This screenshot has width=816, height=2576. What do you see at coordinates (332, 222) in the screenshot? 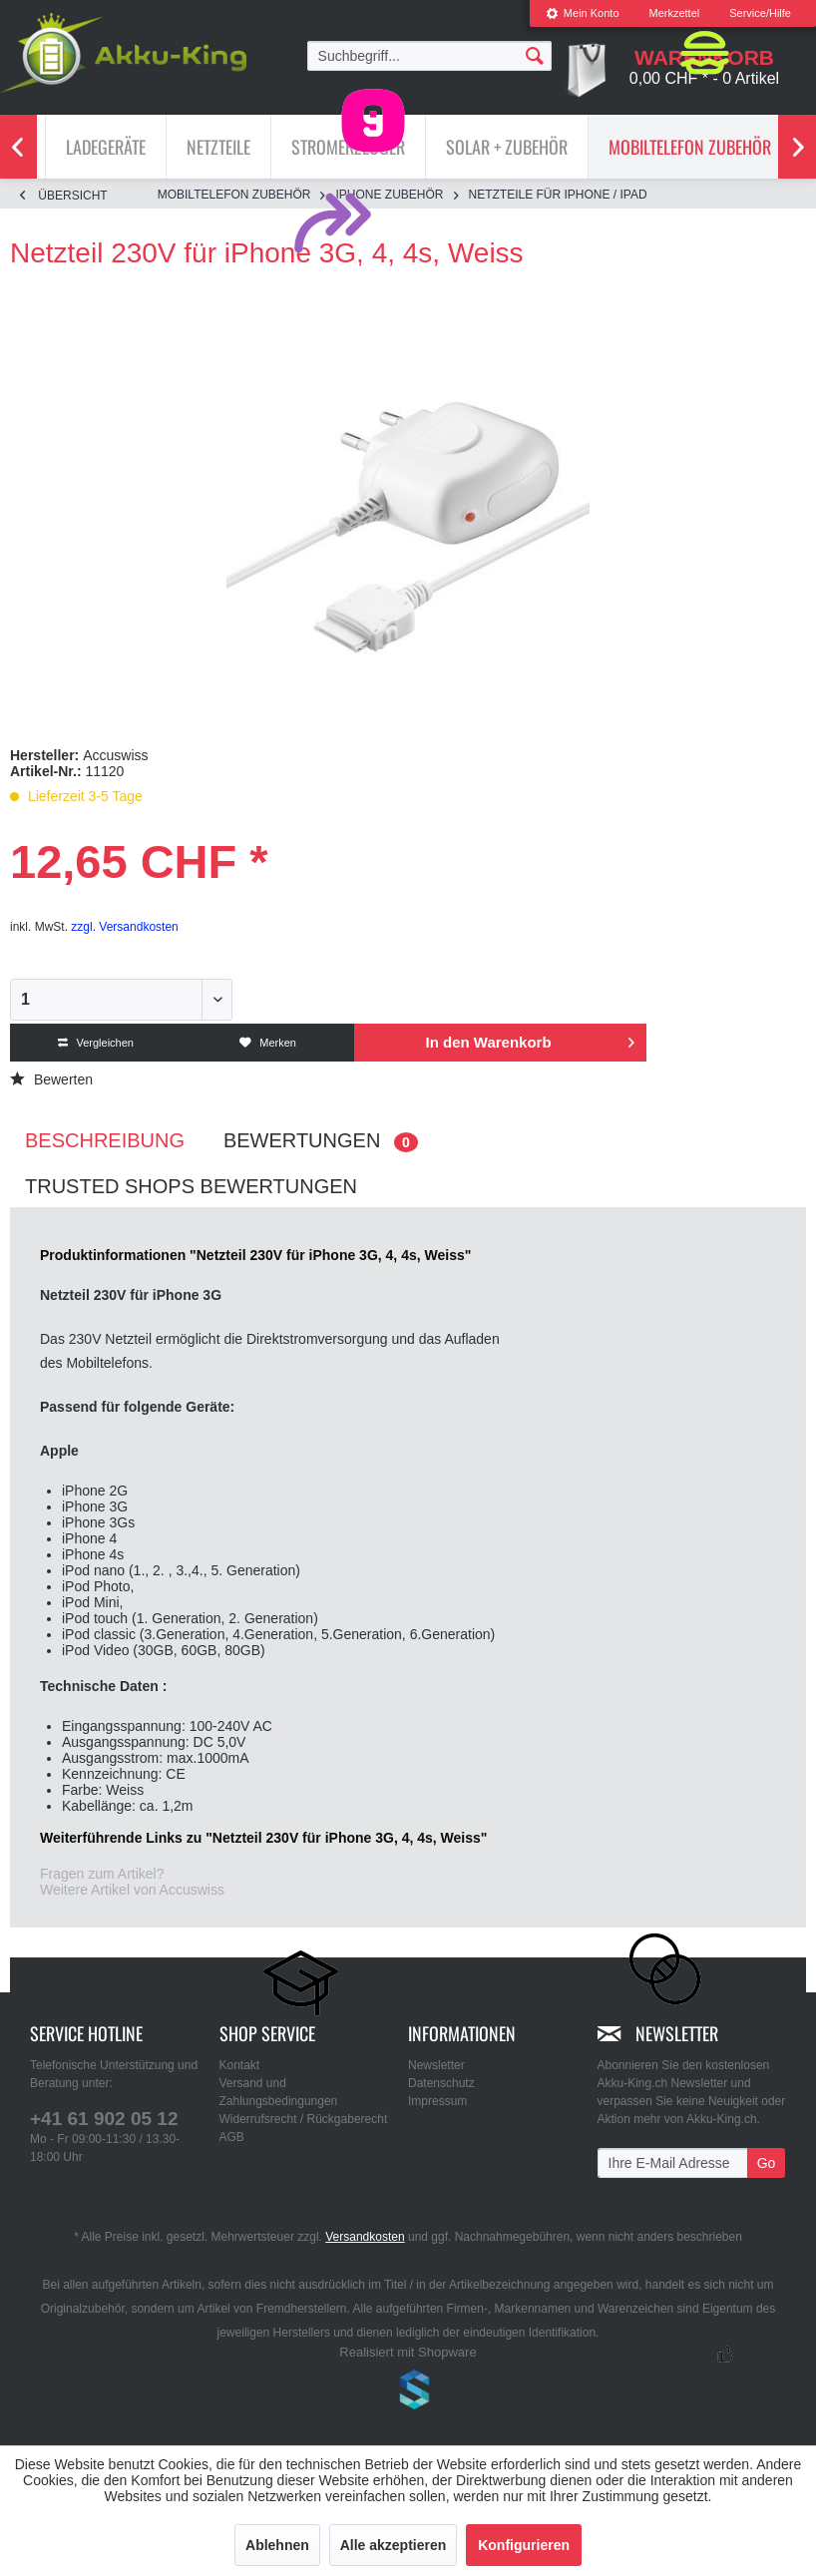
I see `forward message or content to multiple recipients` at bounding box center [332, 222].